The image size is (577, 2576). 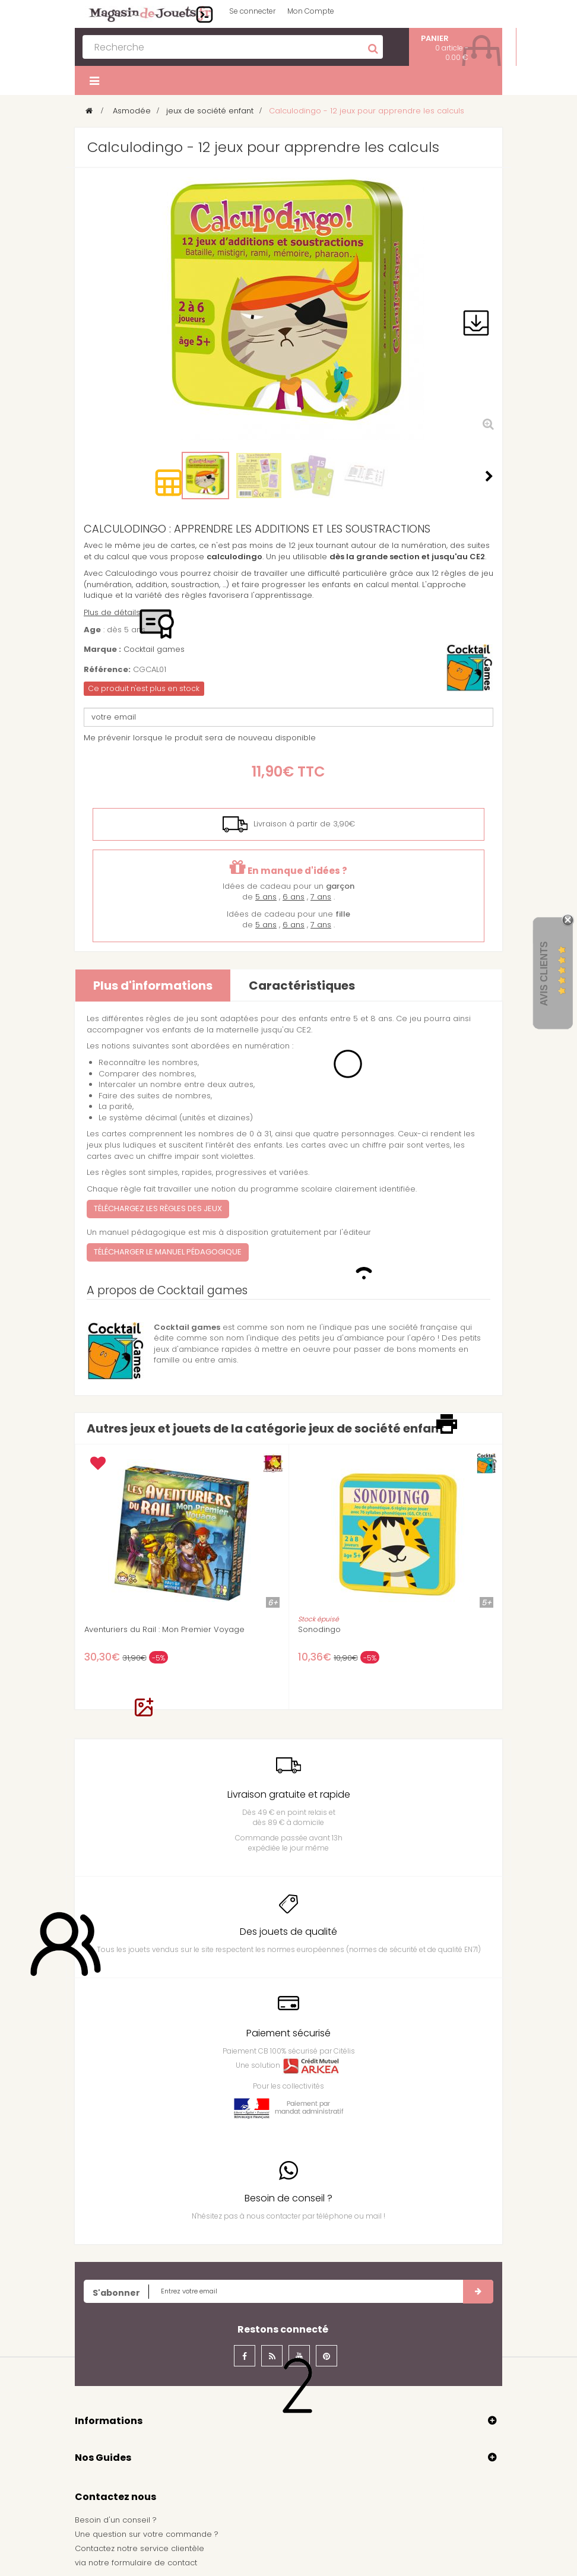 I want to click on view certification or credentials, so click(x=156, y=623).